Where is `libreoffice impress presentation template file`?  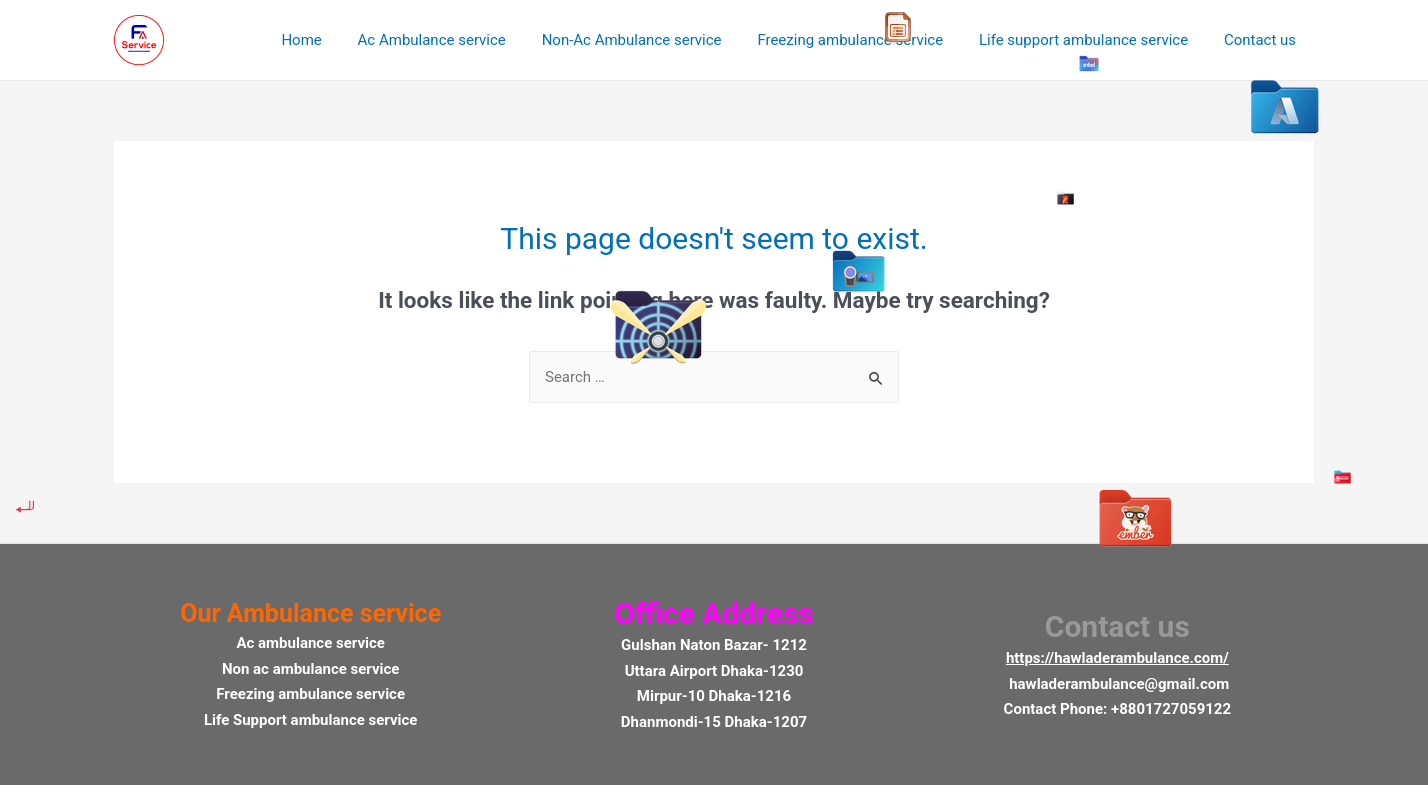 libreoffice impress presentation template file is located at coordinates (898, 27).